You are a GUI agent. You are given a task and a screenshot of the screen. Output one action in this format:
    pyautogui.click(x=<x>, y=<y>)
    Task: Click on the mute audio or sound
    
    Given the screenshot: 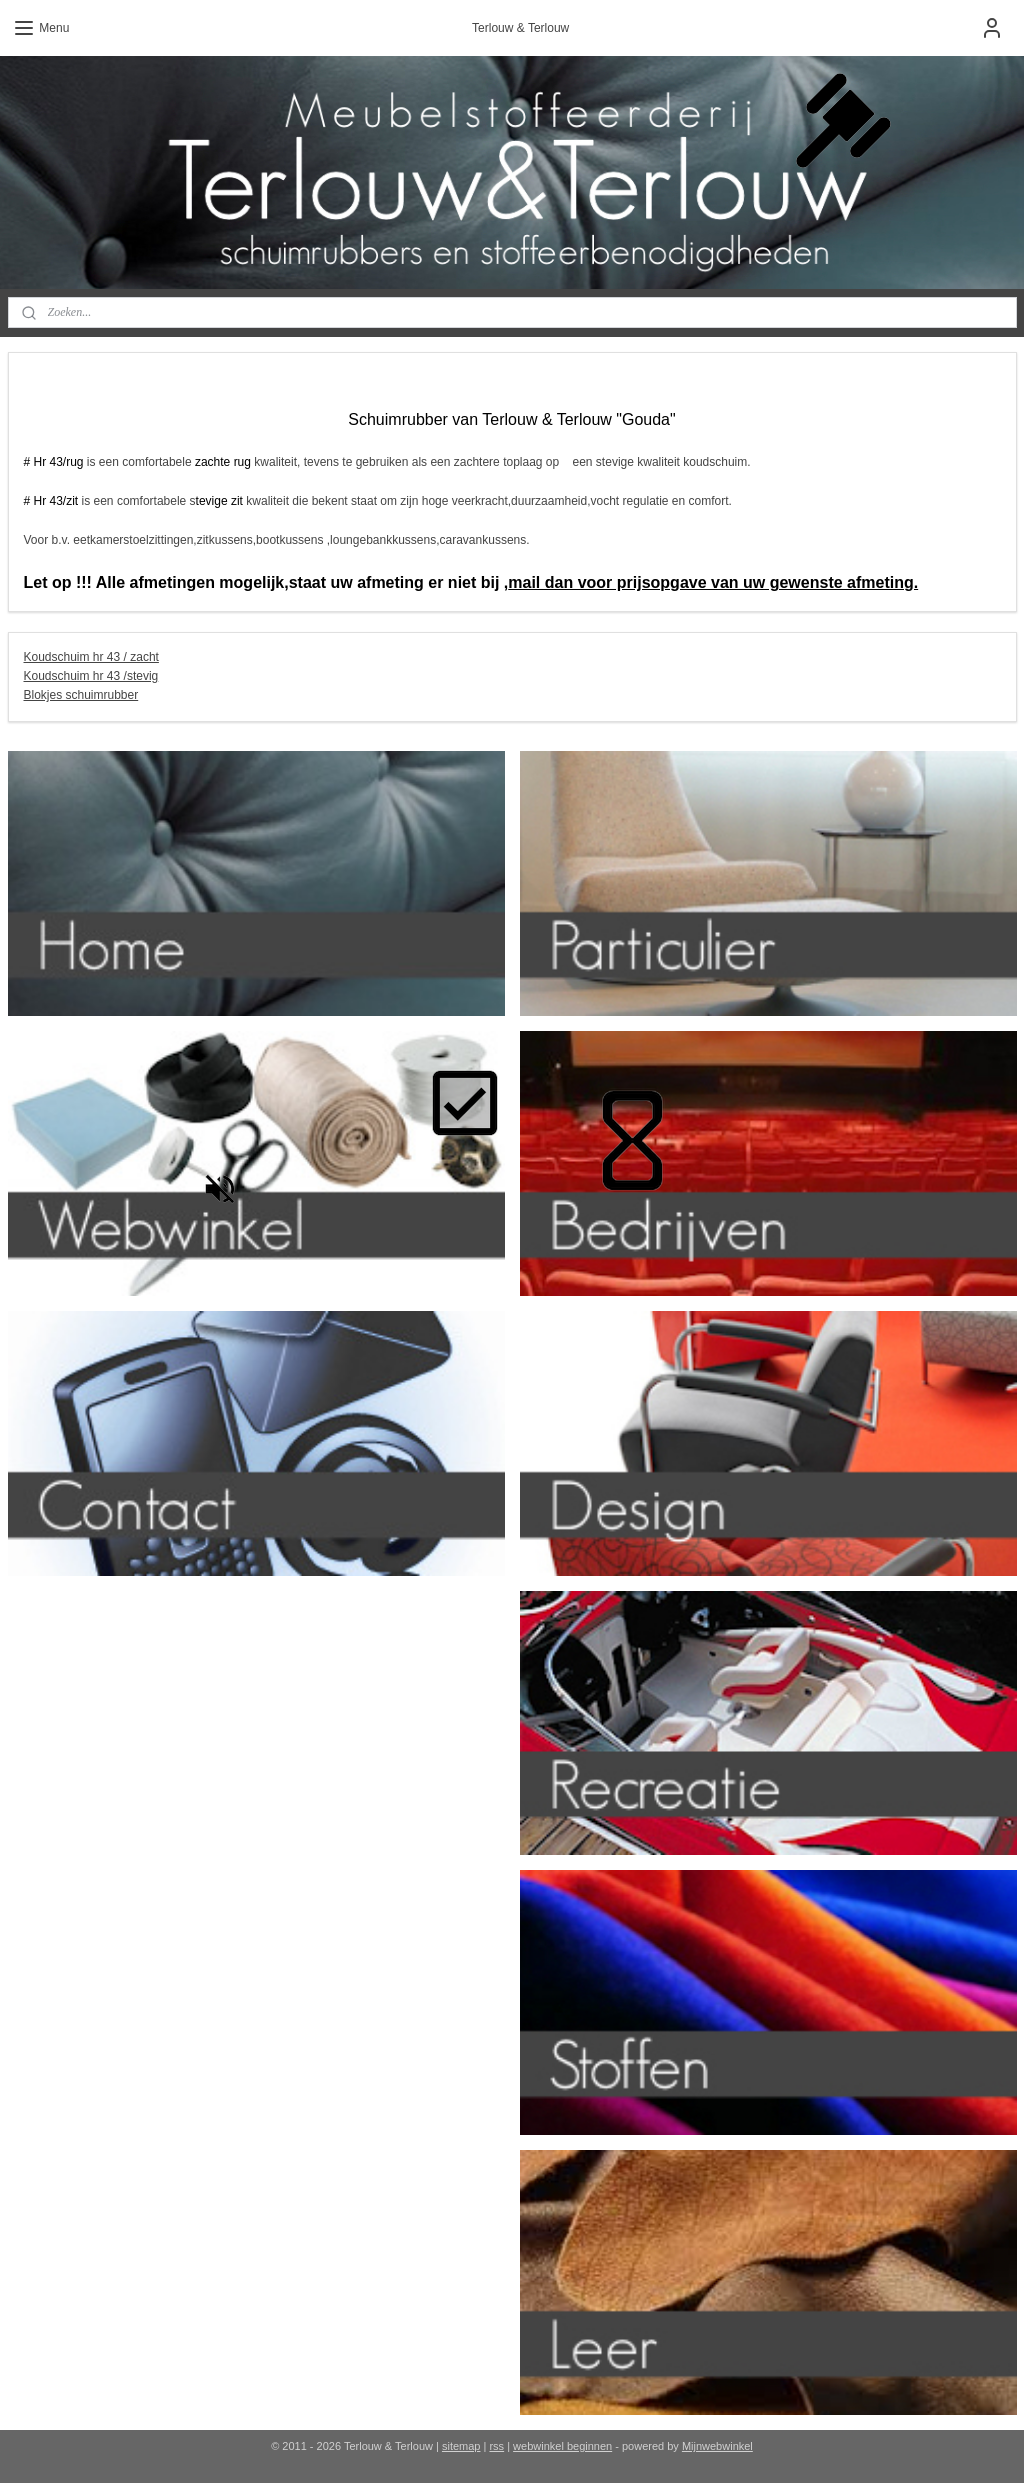 What is the action you would take?
    pyautogui.click(x=220, y=1189)
    